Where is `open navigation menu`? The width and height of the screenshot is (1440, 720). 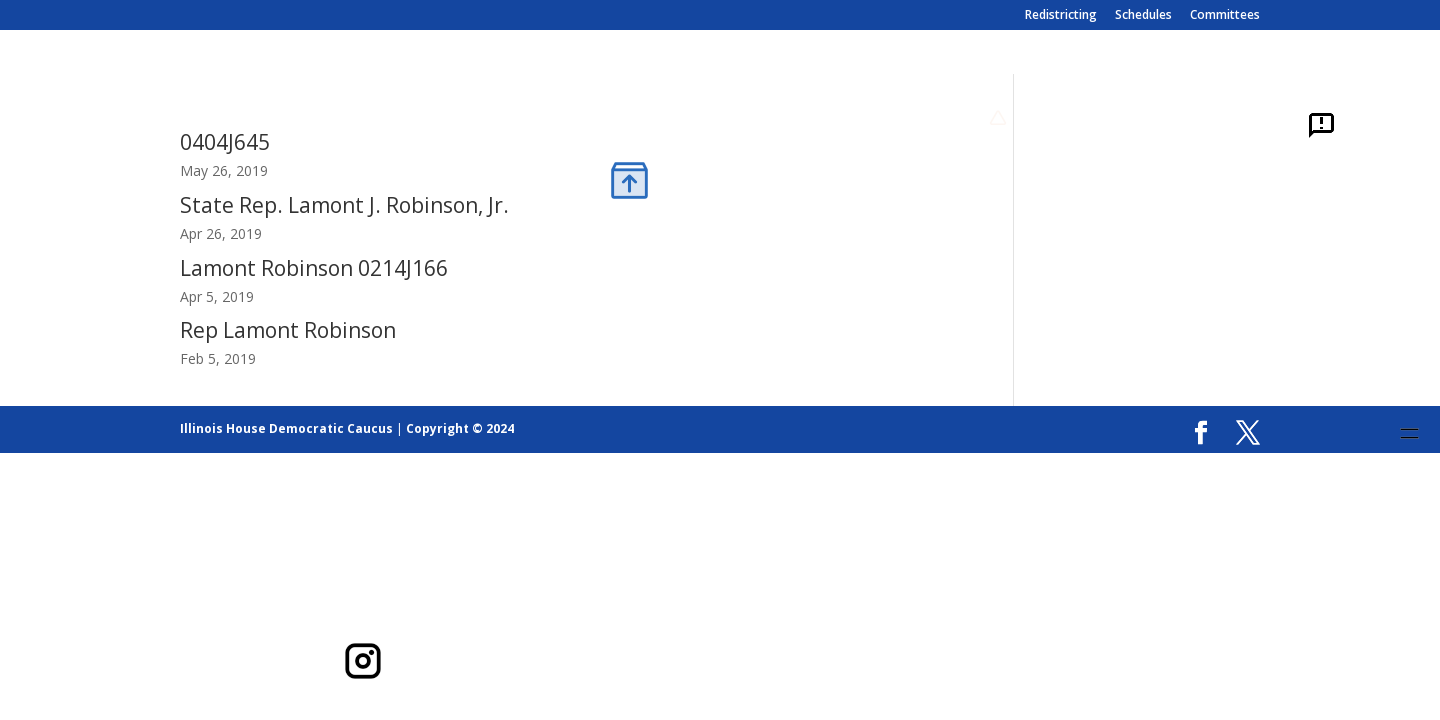
open navigation menu is located at coordinates (1409, 433).